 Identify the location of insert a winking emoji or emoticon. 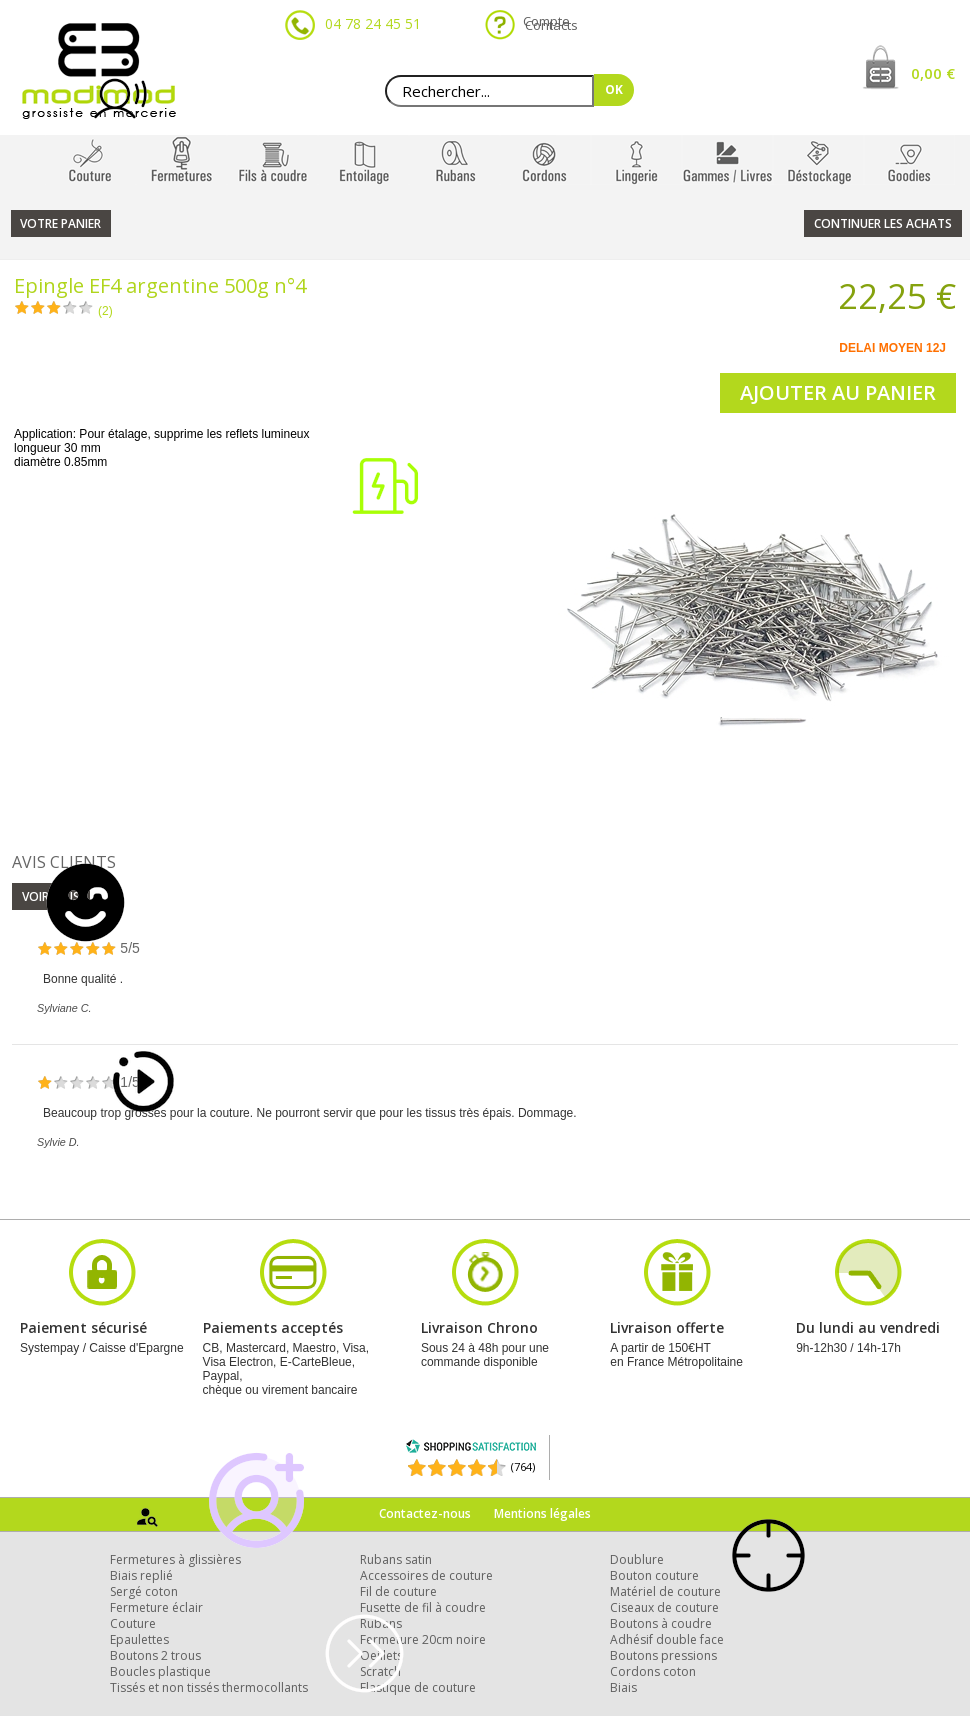
(85, 902).